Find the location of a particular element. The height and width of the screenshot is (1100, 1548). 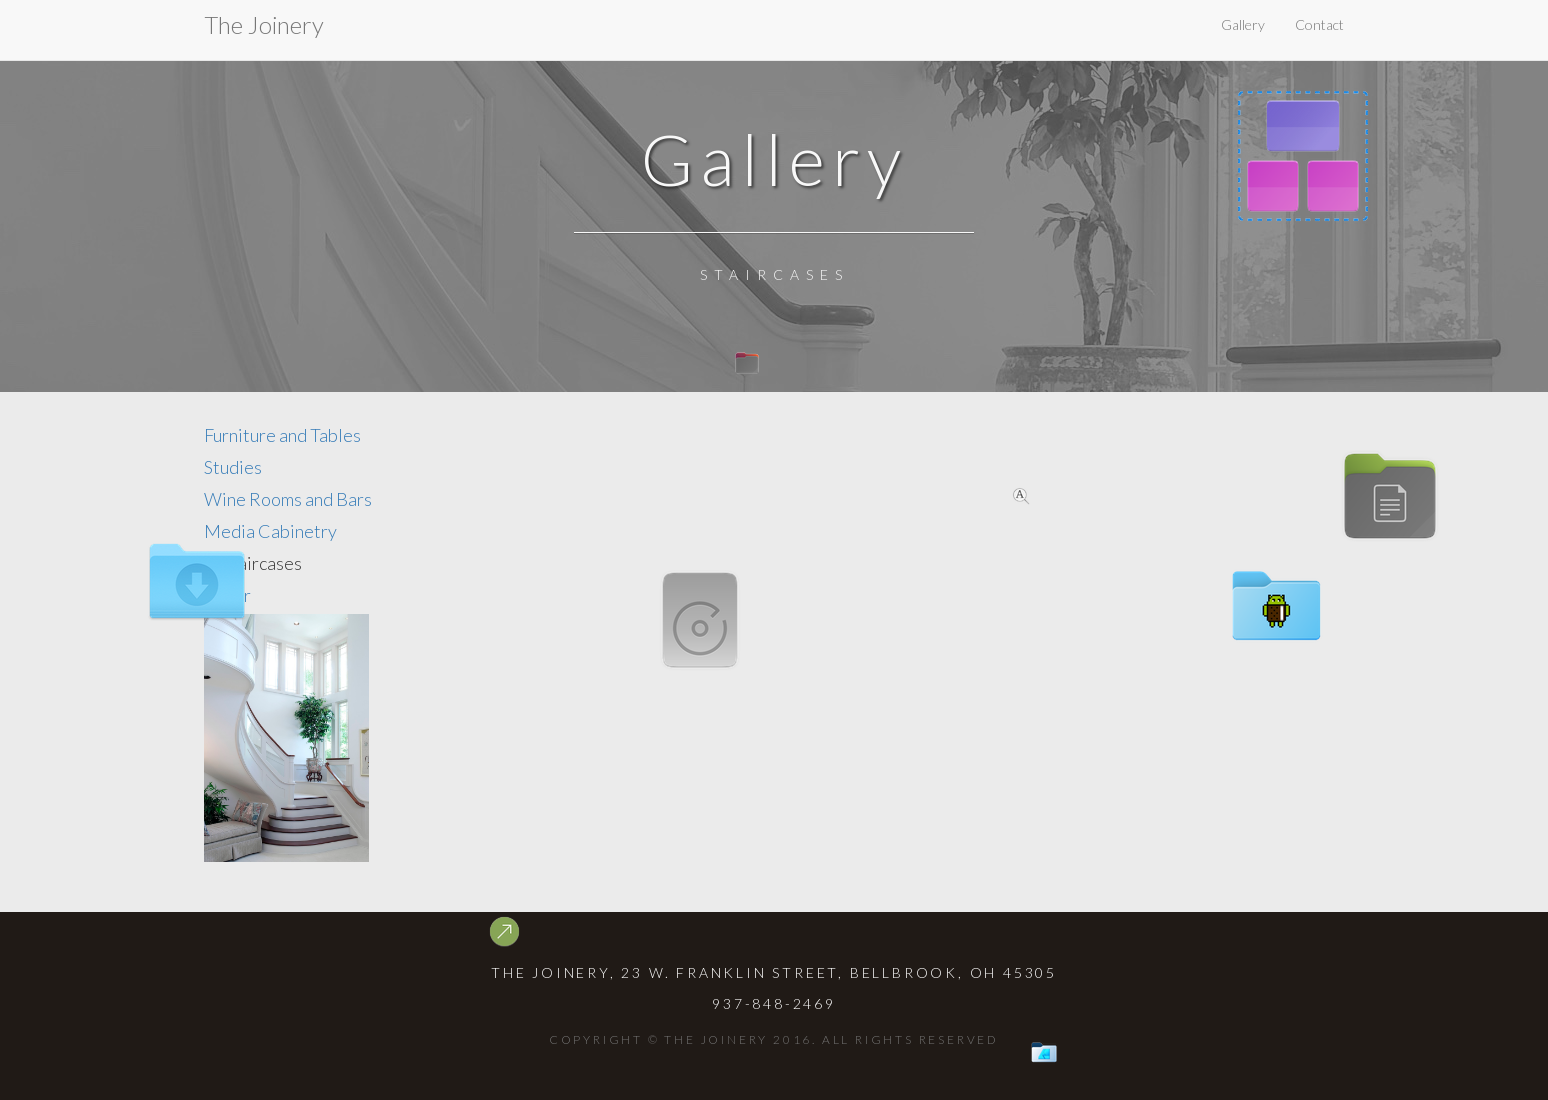

open your downloads folder is located at coordinates (197, 581).